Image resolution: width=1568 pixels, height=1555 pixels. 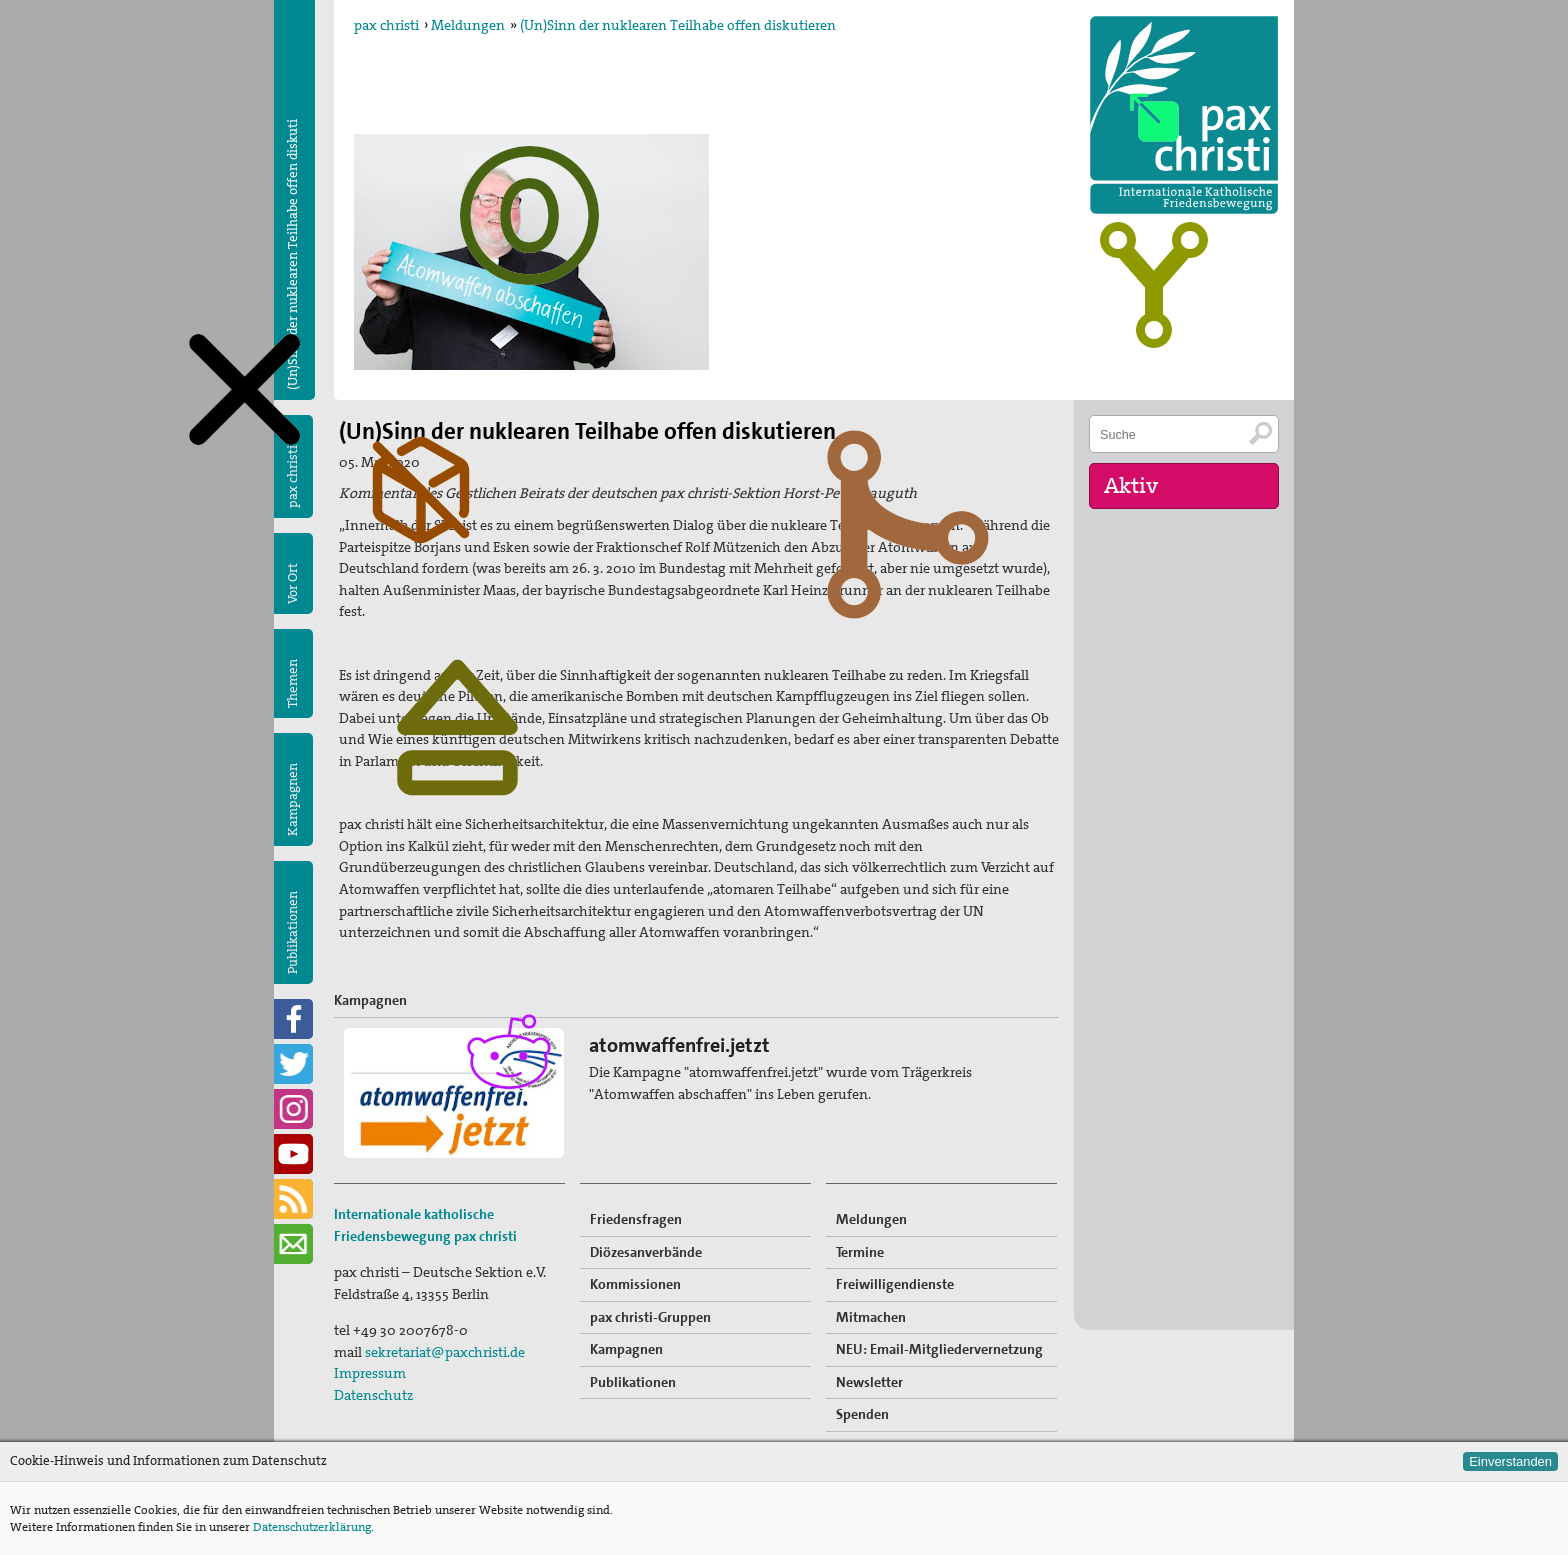 I want to click on view repository branch network, so click(x=1154, y=285).